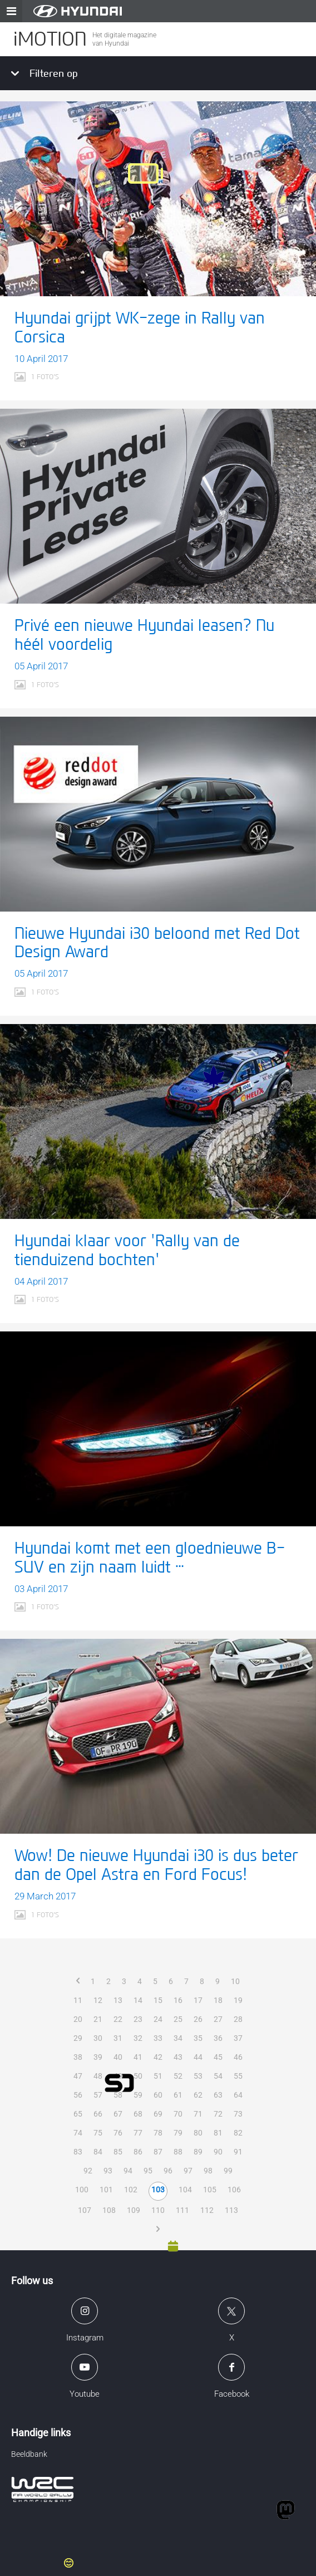 The width and height of the screenshot is (316, 2576). What do you see at coordinates (119, 2083) in the screenshot?
I see `speaker deck logo` at bounding box center [119, 2083].